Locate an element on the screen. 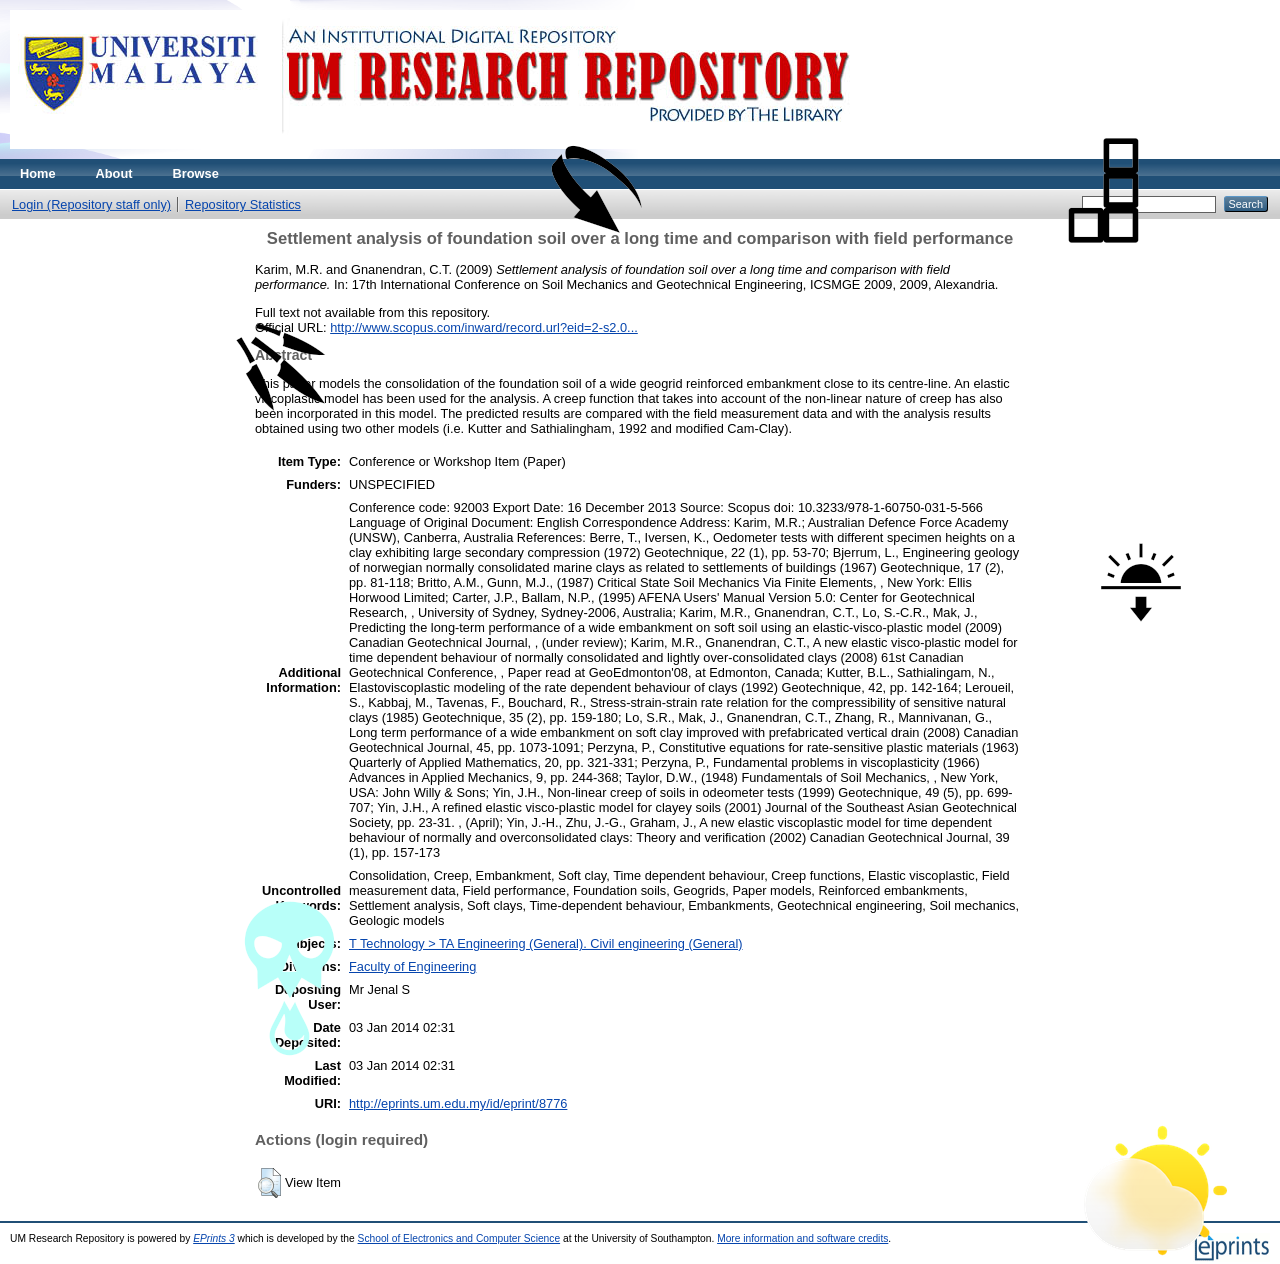 The width and height of the screenshot is (1280, 1264). indicates sunset or evening time period is located at coordinates (1141, 583).